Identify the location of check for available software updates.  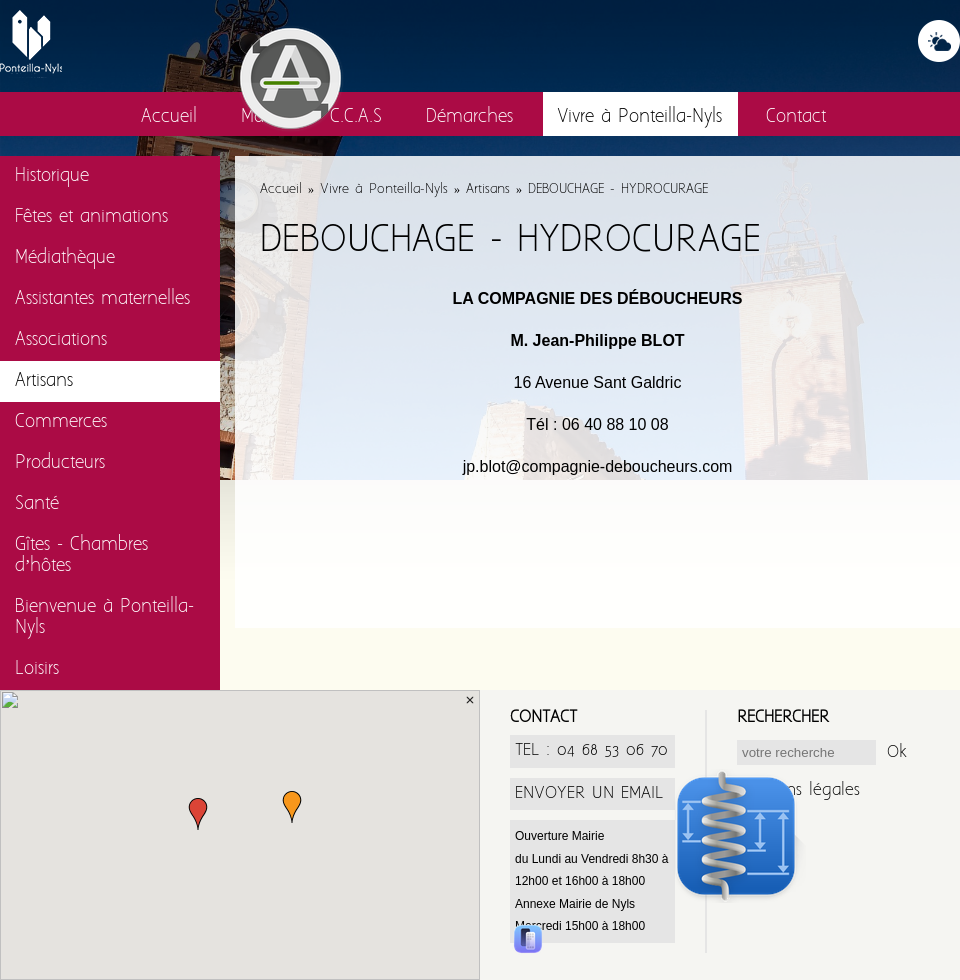
(290, 78).